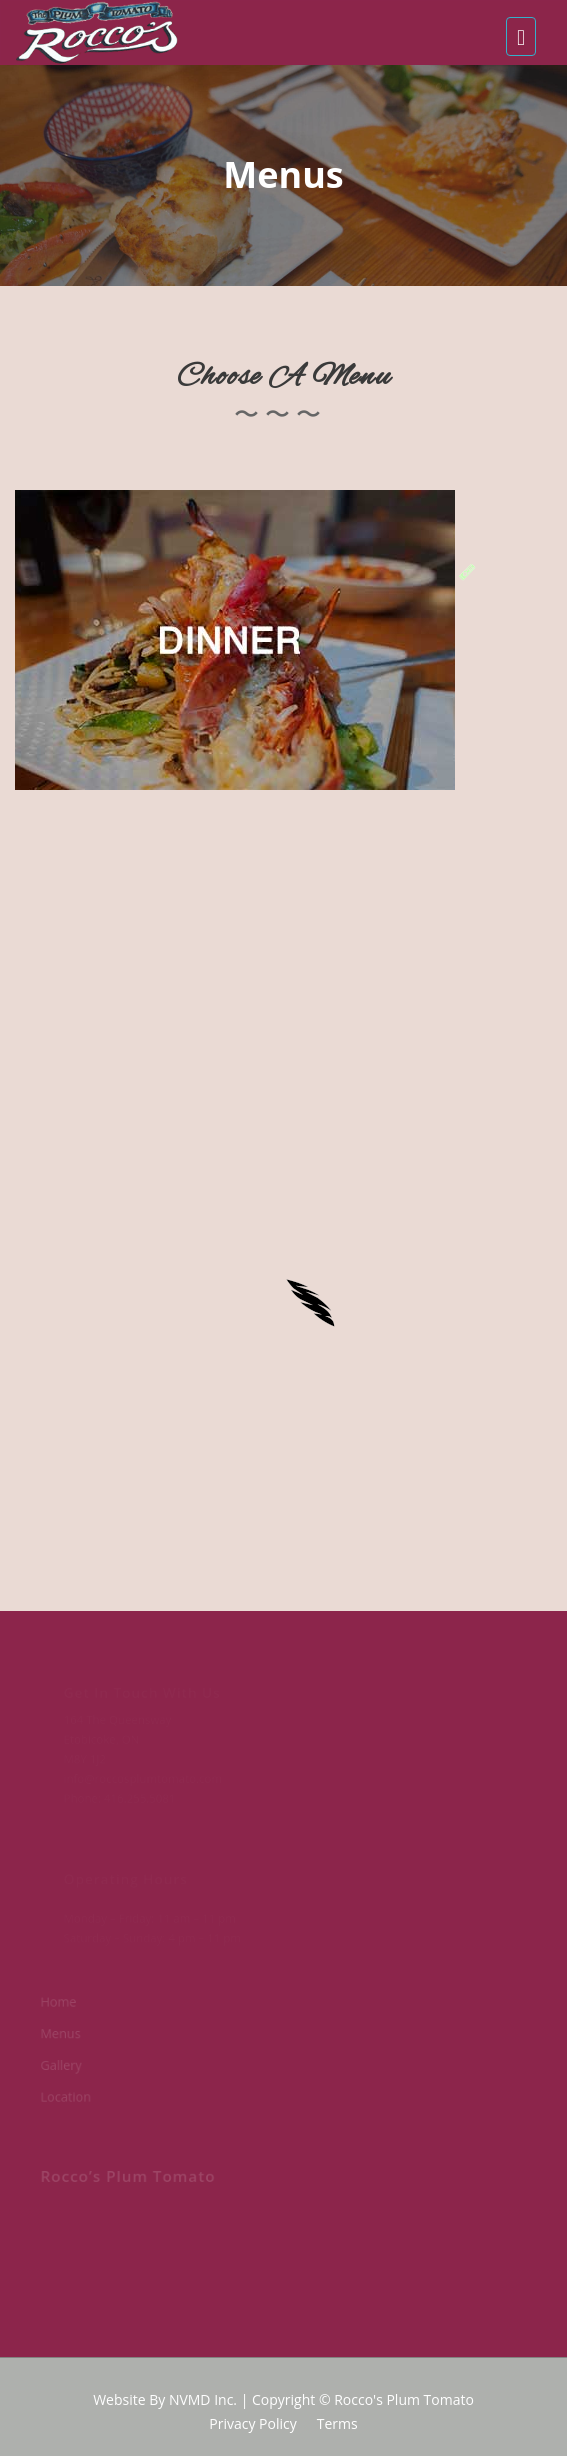 The width and height of the screenshot is (567, 2456). Describe the element at coordinates (467, 572) in the screenshot. I see `access remote control features` at that location.